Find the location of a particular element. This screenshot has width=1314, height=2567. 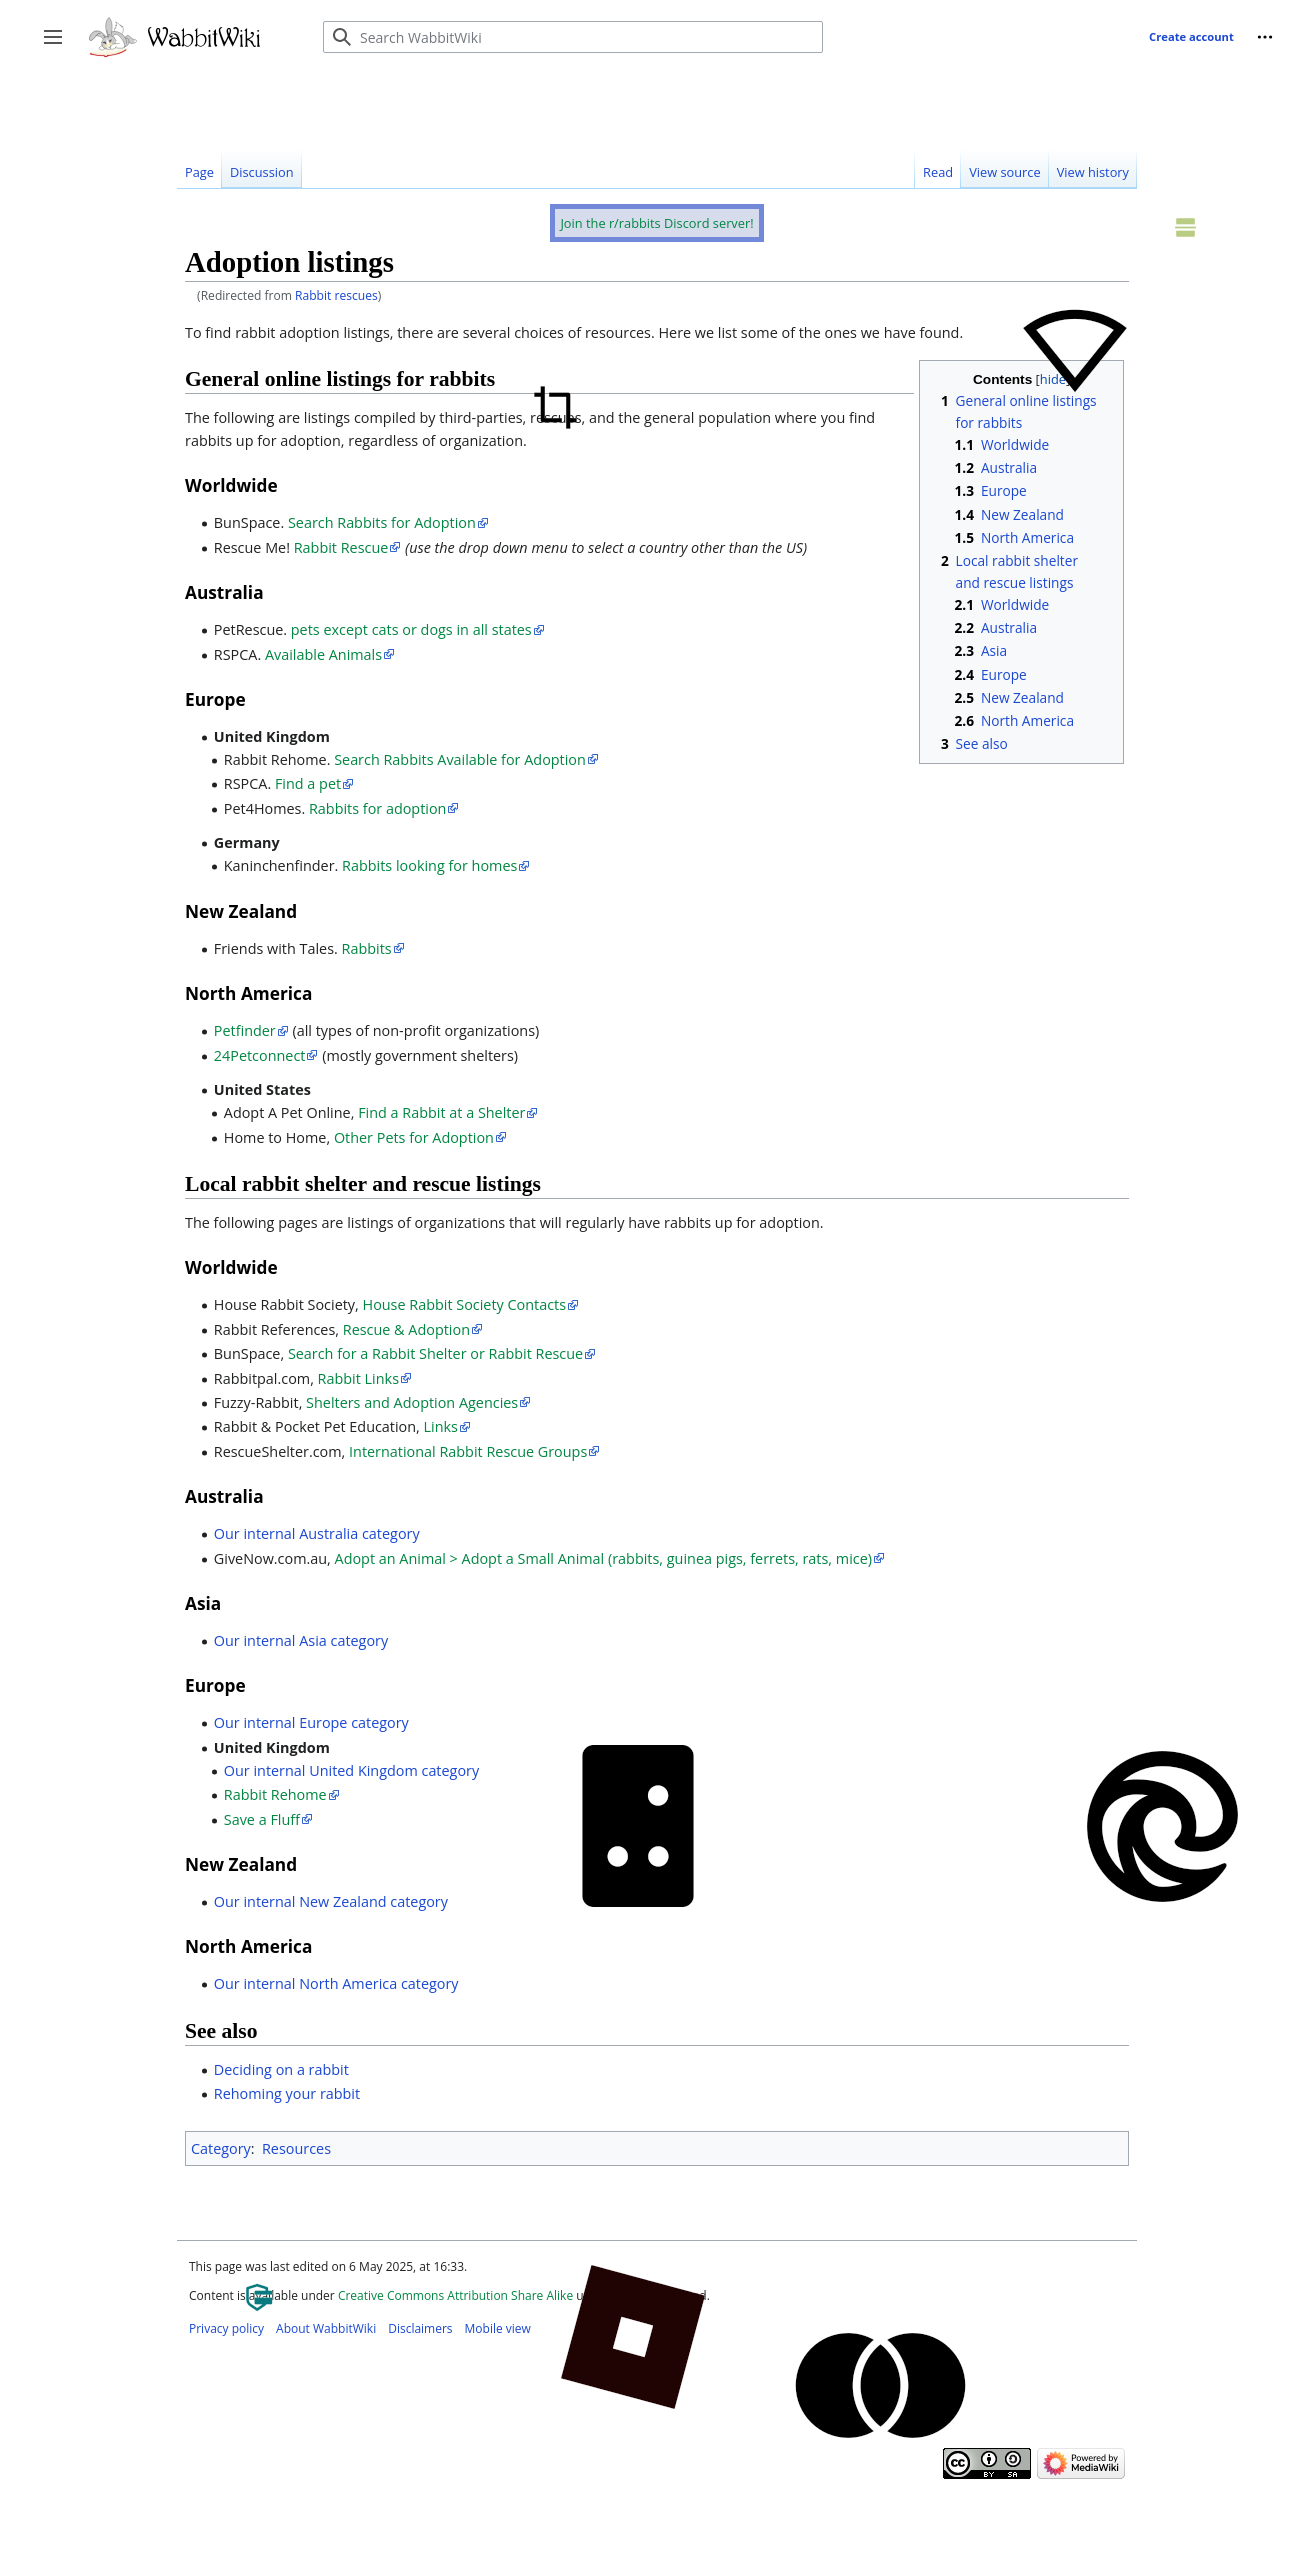

open the Roblox app is located at coordinates (633, 2337).